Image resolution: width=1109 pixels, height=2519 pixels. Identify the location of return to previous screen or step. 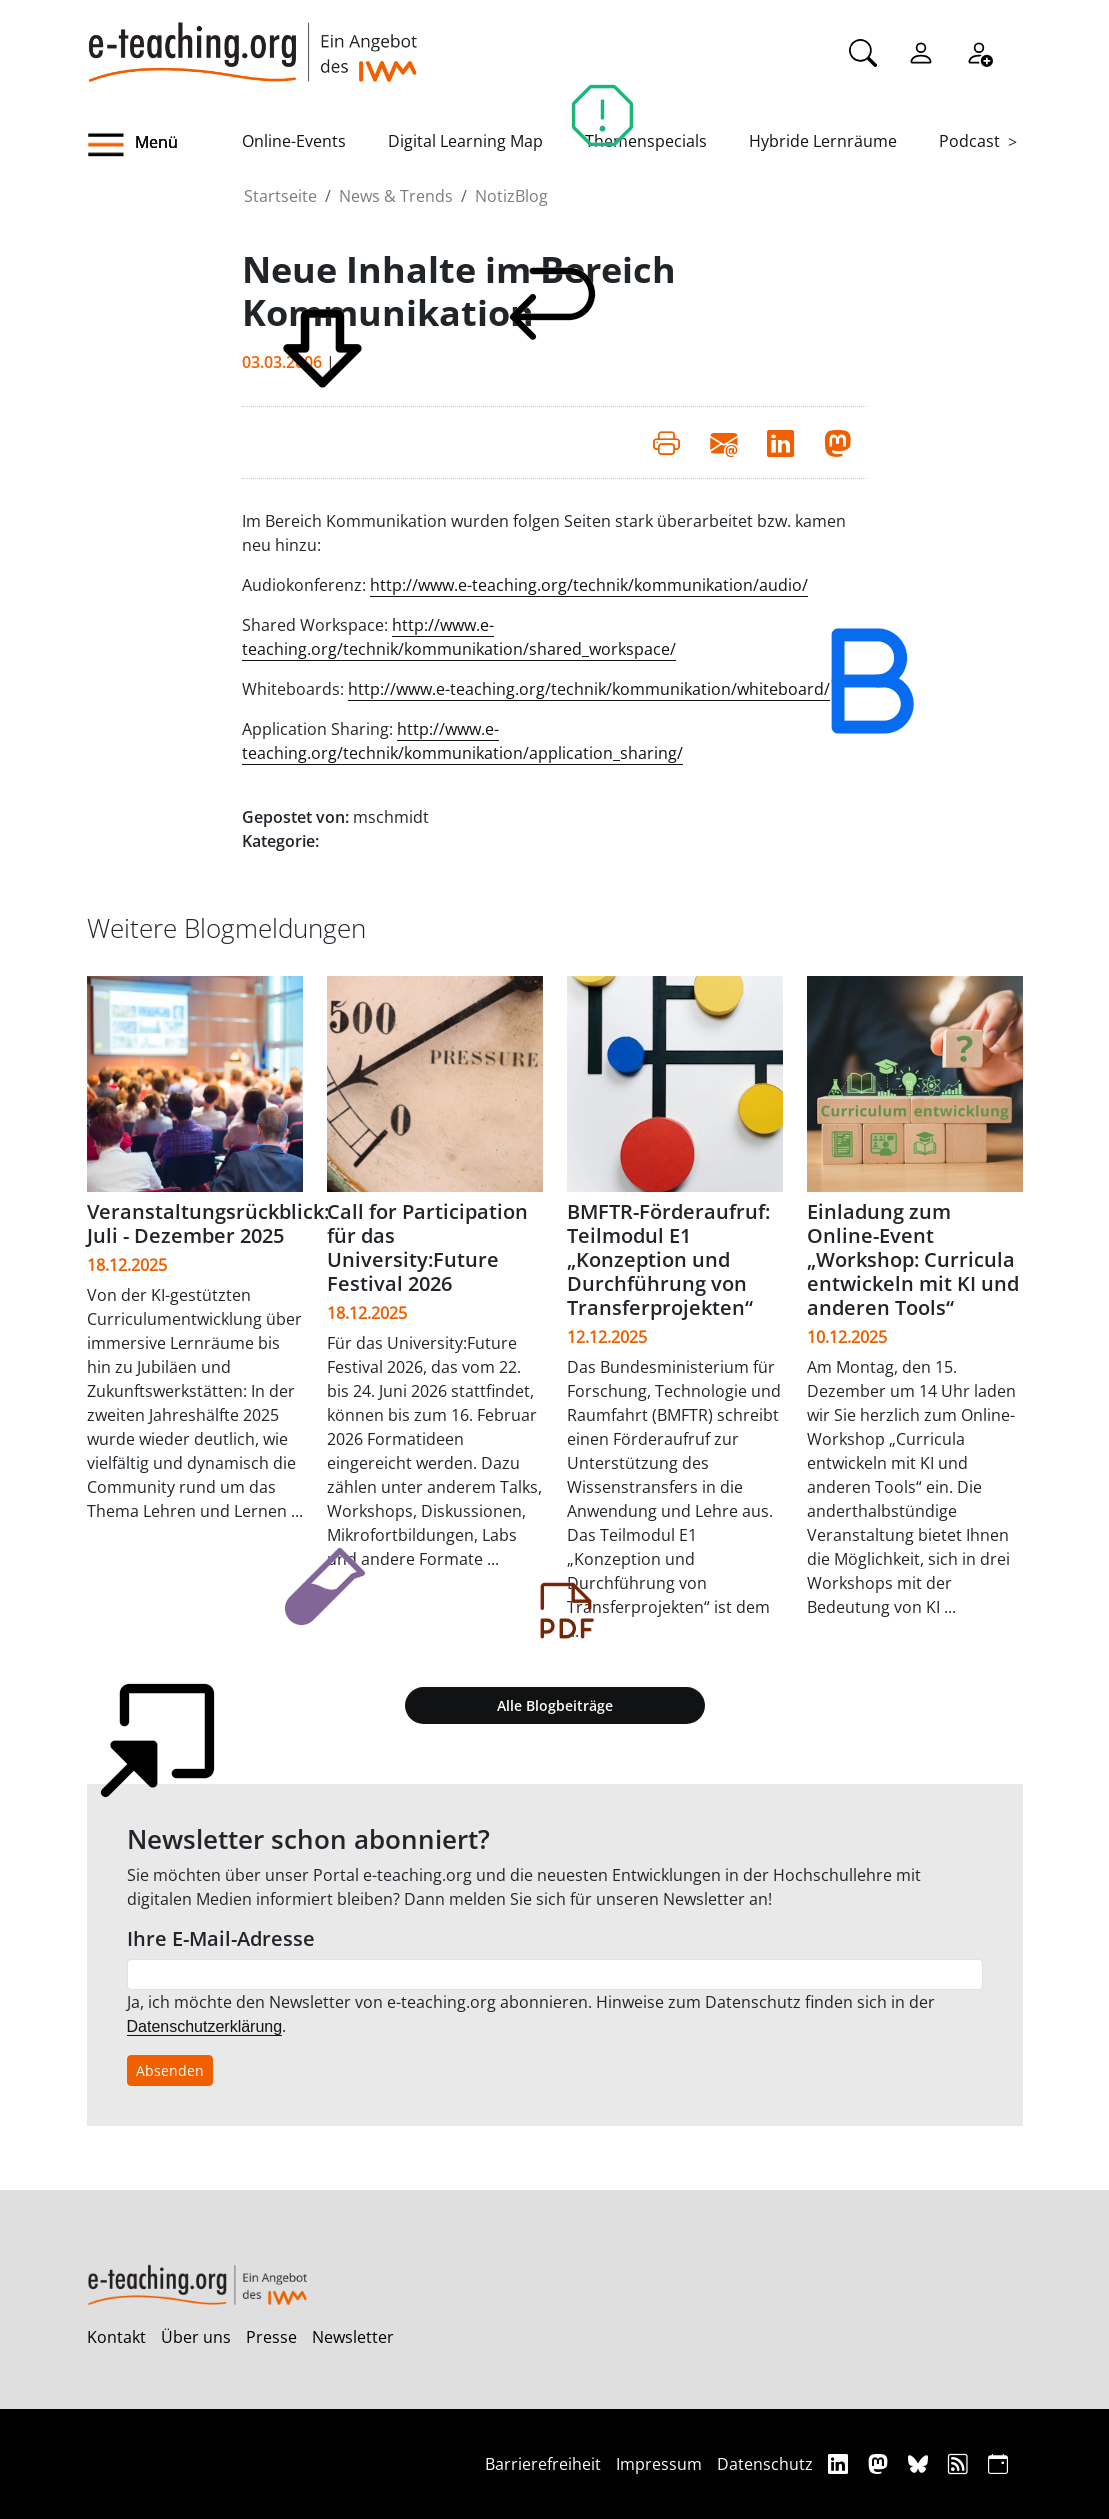
(552, 300).